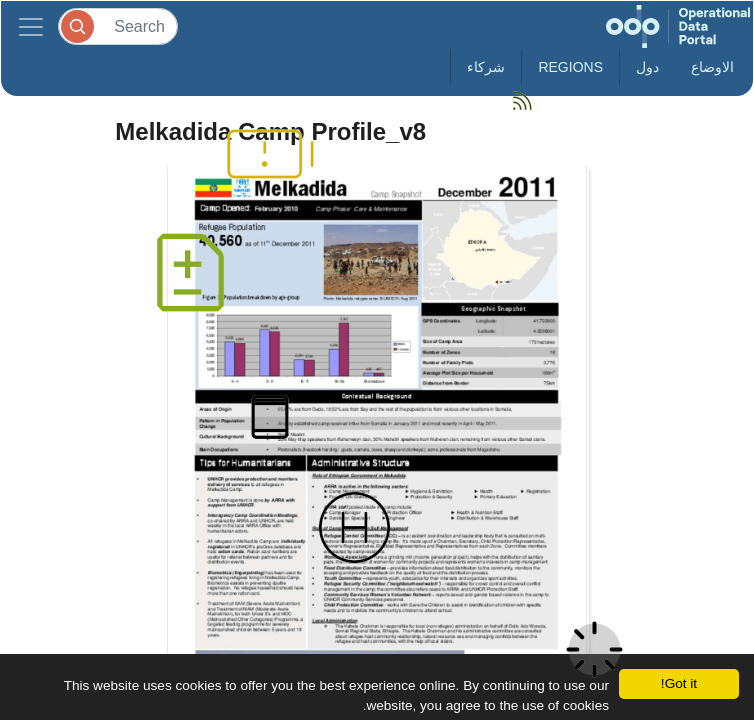  What do you see at coordinates (354, 527) in the screenshot?
I see `navigate to items starting with the letter H` at bounding box center [354, 527].